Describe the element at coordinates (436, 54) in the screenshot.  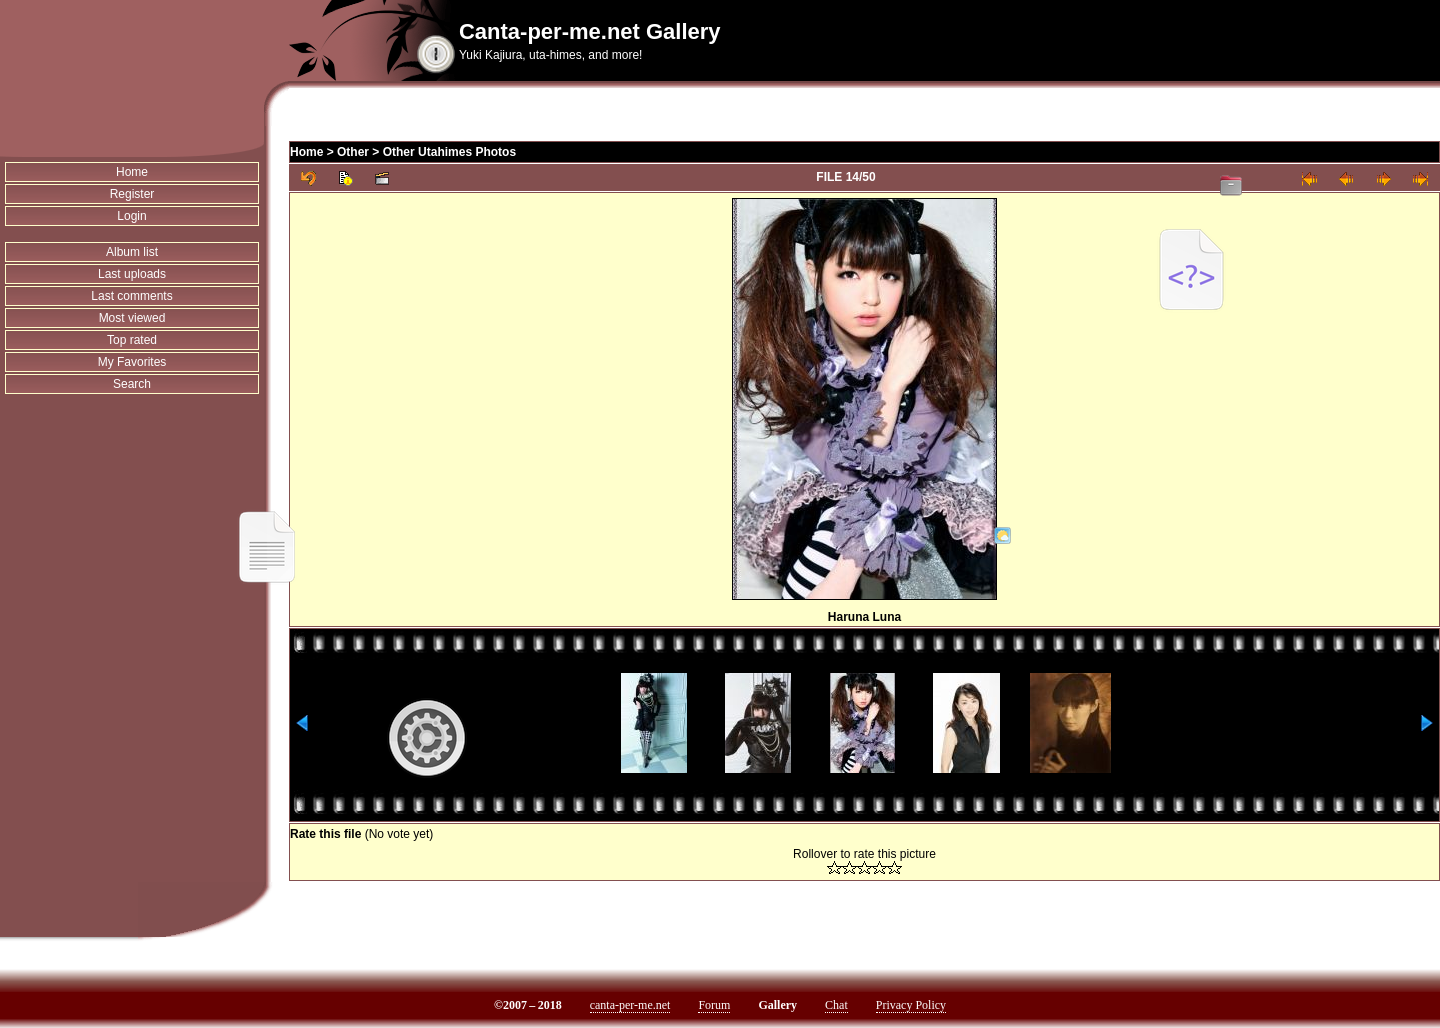
I see `open seahorse password and encryption key manager` at that location.